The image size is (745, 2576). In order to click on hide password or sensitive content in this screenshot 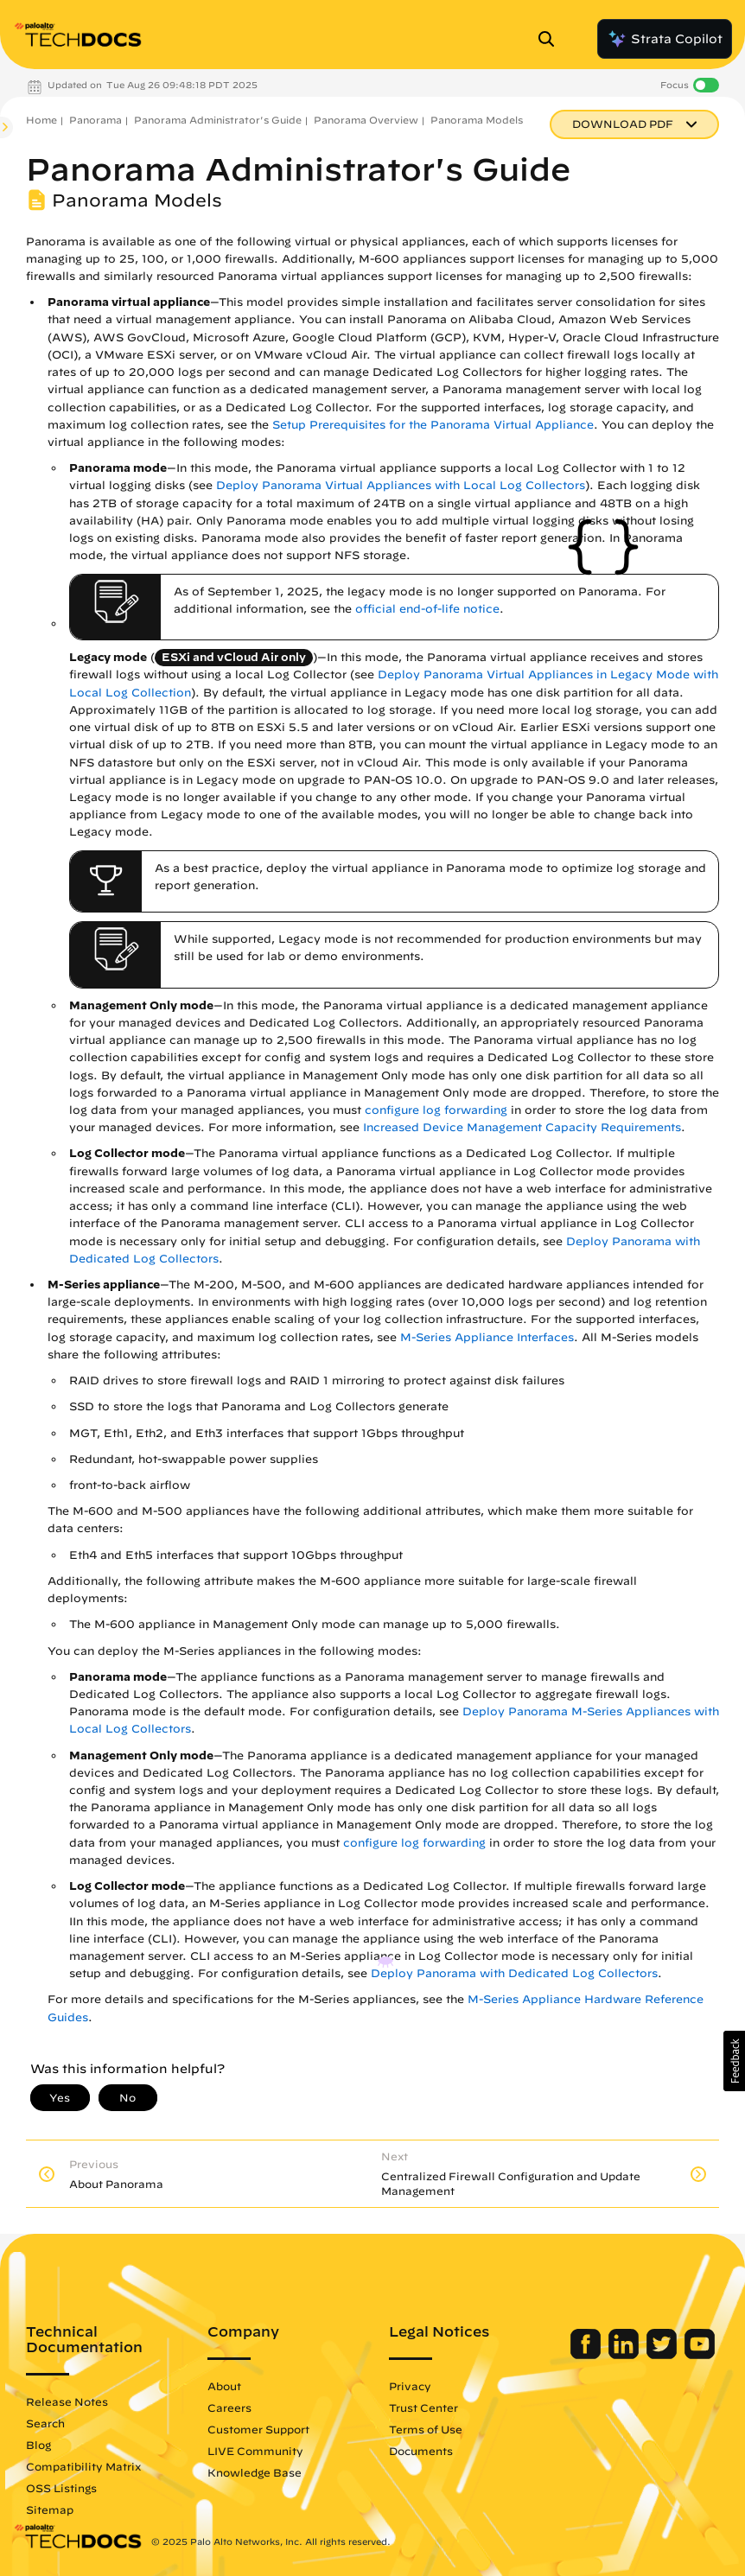, I will do `click(385, 1962)`.